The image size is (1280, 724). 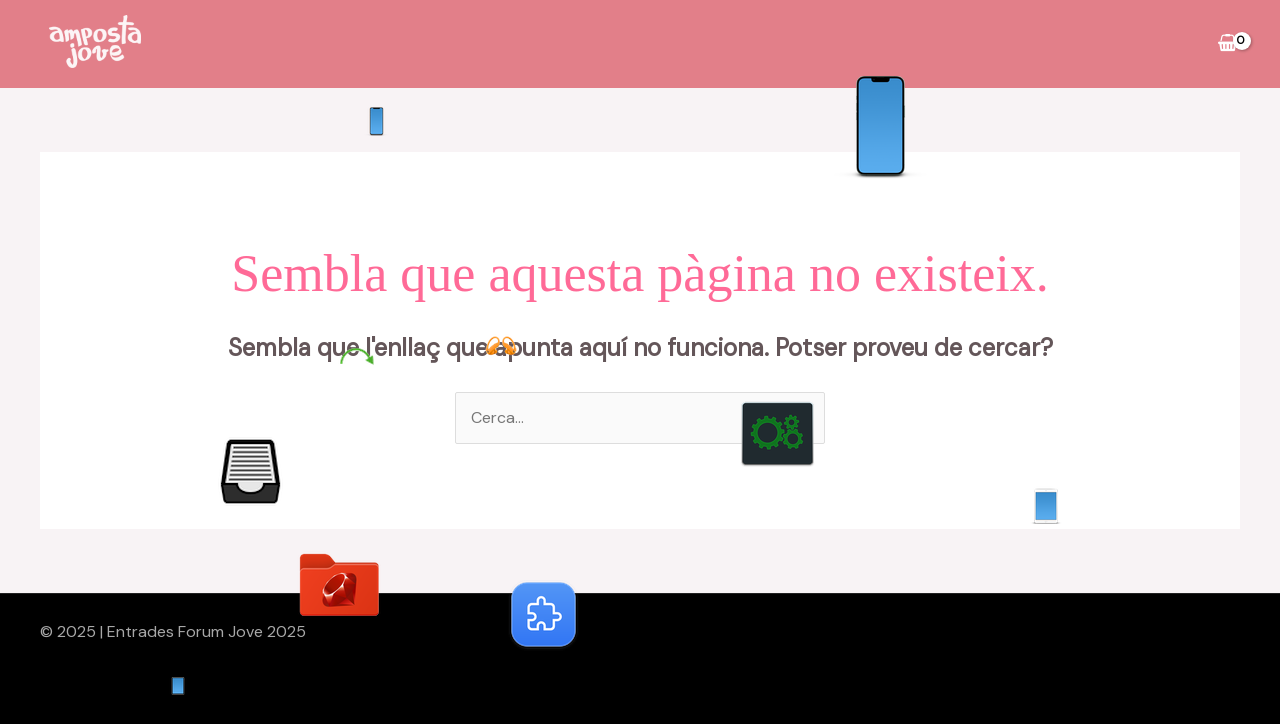 What do you see at coordinates (543, 615) in the screenshot?
I see `manage plugin or extension settings` at bounding box center [543, 615].